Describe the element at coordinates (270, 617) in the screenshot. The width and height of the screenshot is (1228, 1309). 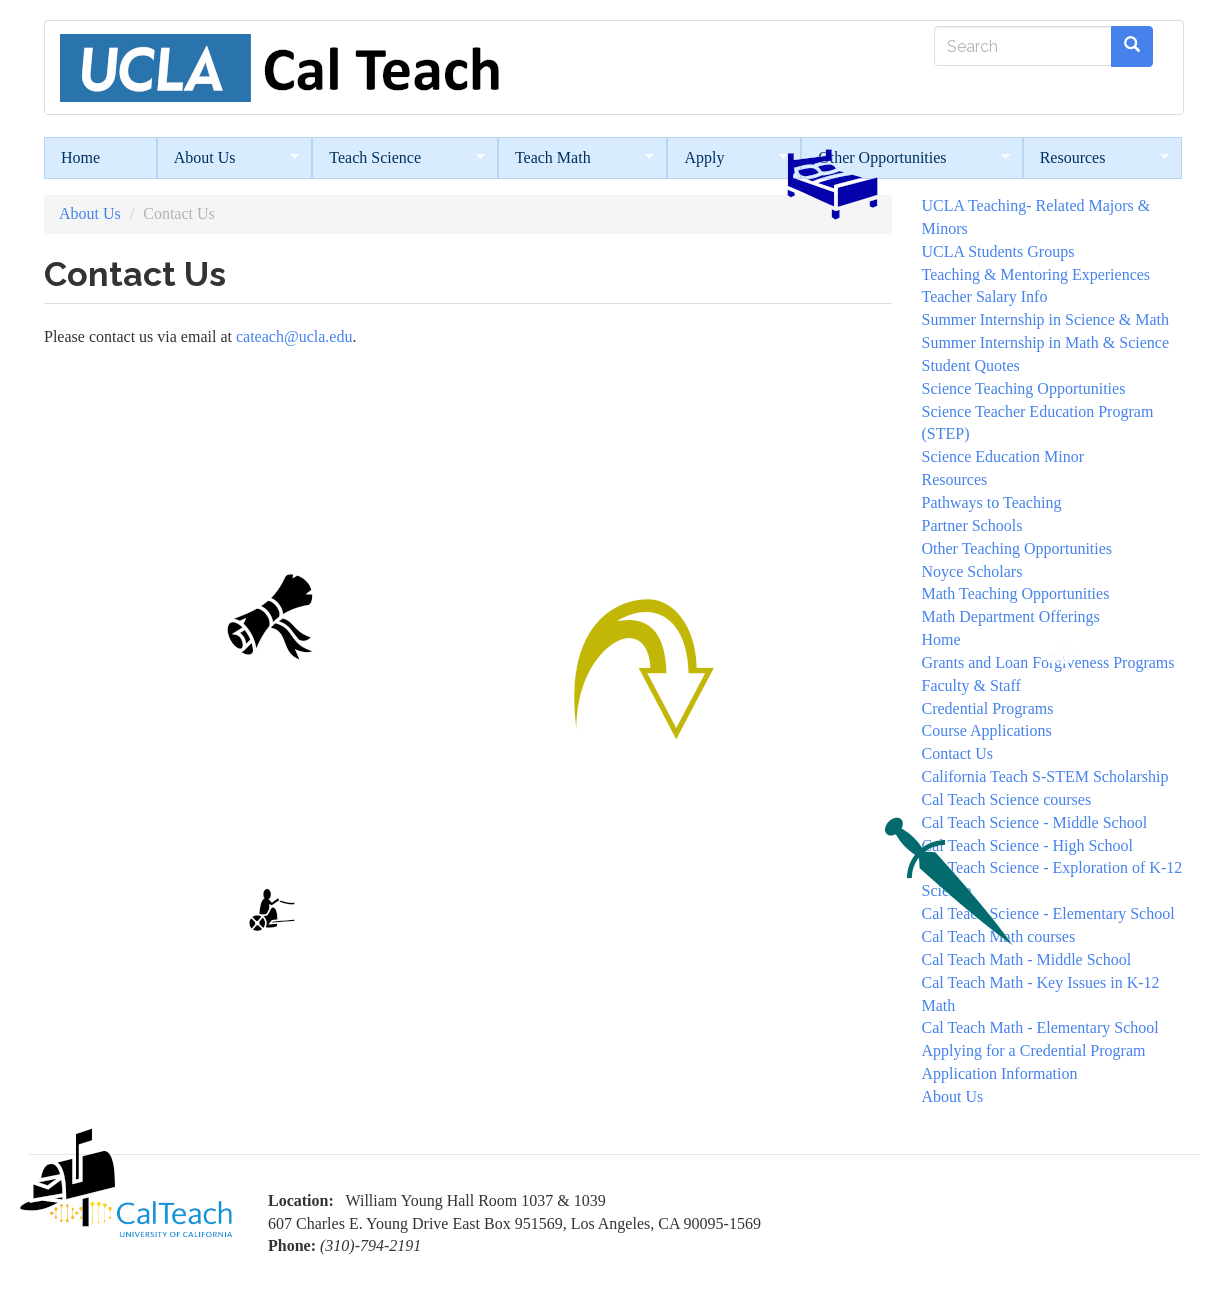
I see `view quest log or mission objectives` at that location.